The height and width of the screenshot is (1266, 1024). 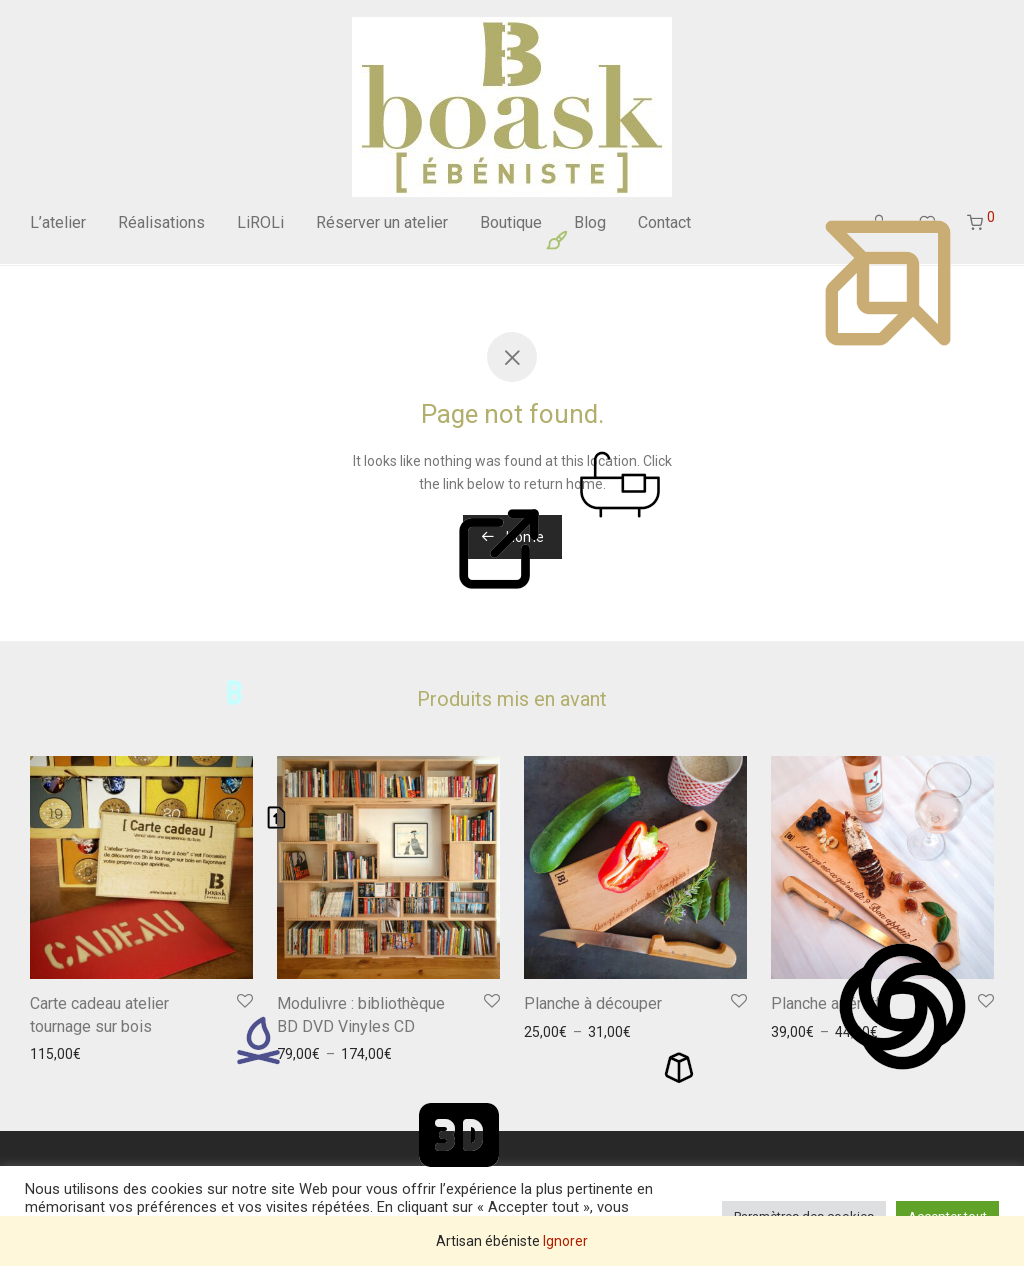 What do you see at coordinates (276, 817) in the screenshot?
I see `sim card slot 1 indicator` at bounding box center [276, 817].